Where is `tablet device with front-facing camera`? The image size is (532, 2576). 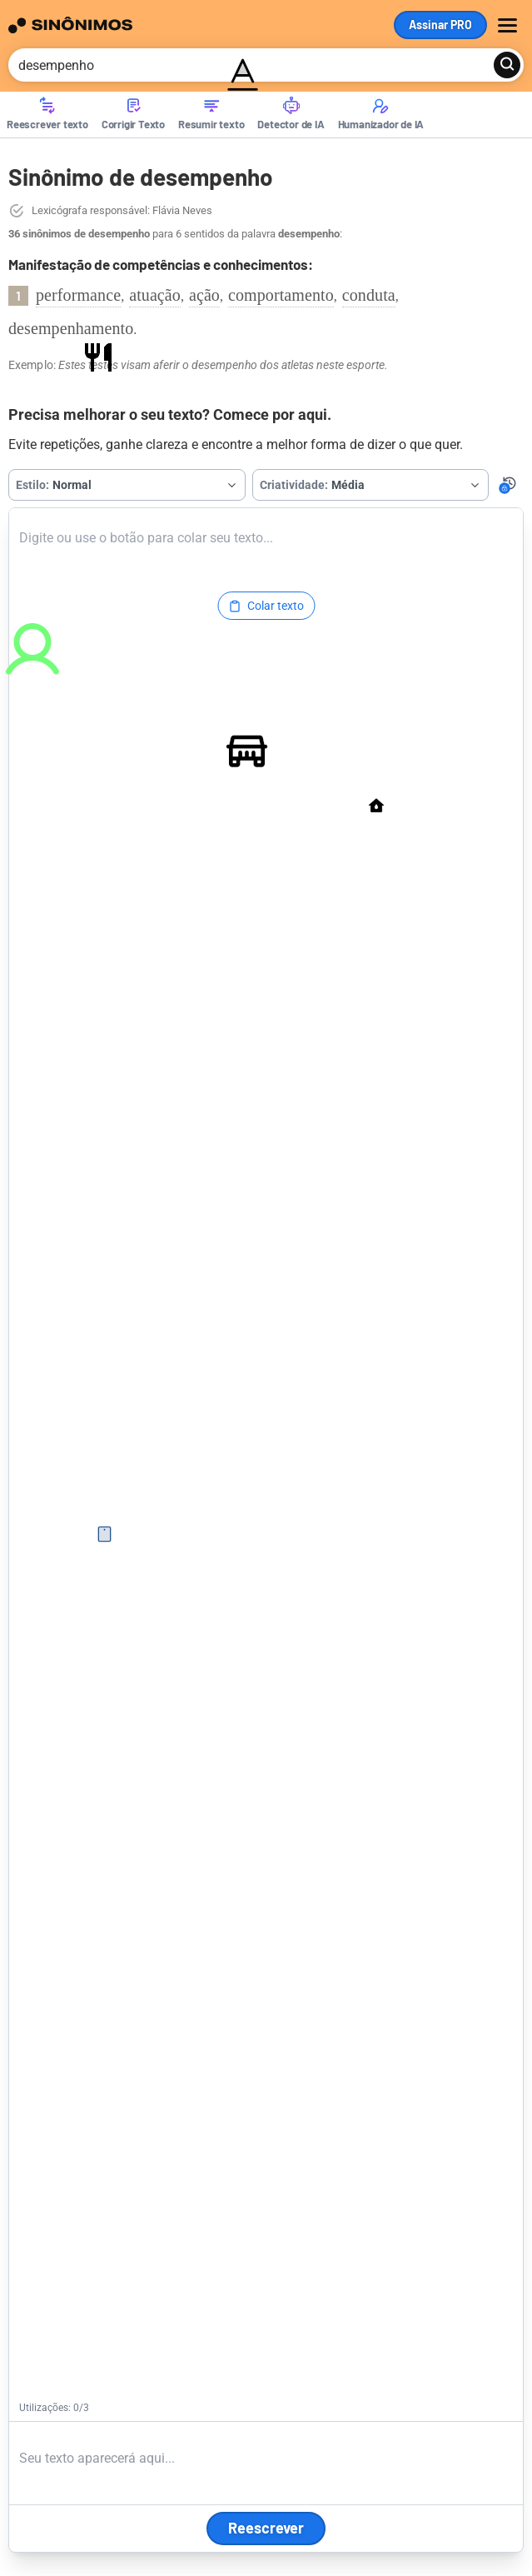
tablet device with front-facing camera is located at coordinates (104, 1534).